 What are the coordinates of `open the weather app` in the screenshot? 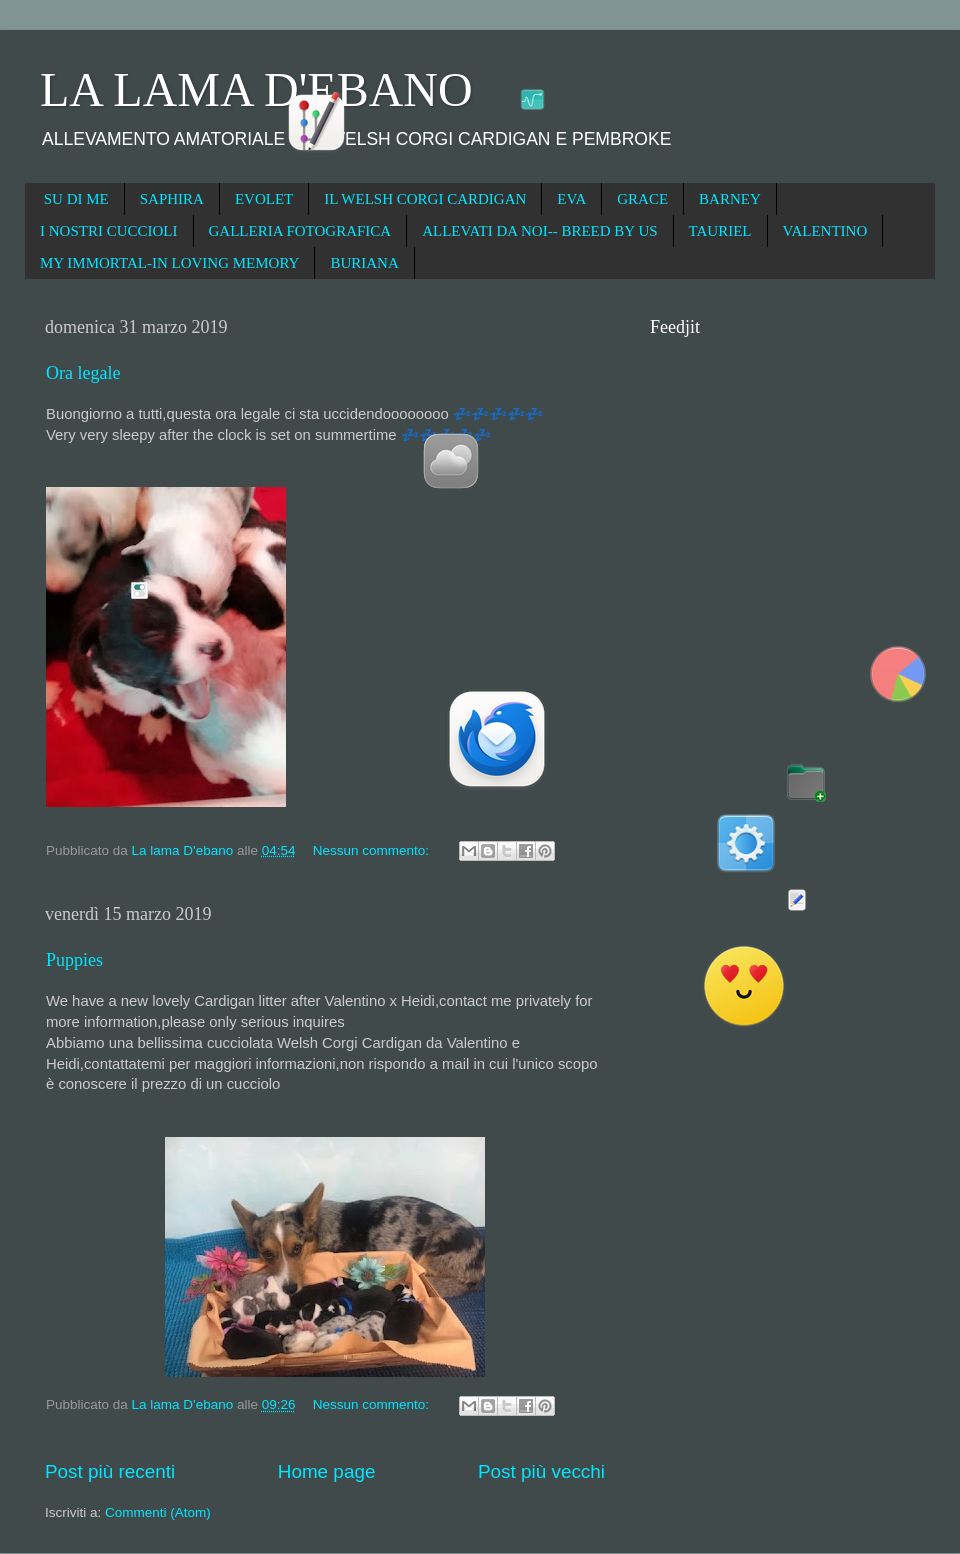 It's located at (451, 461).